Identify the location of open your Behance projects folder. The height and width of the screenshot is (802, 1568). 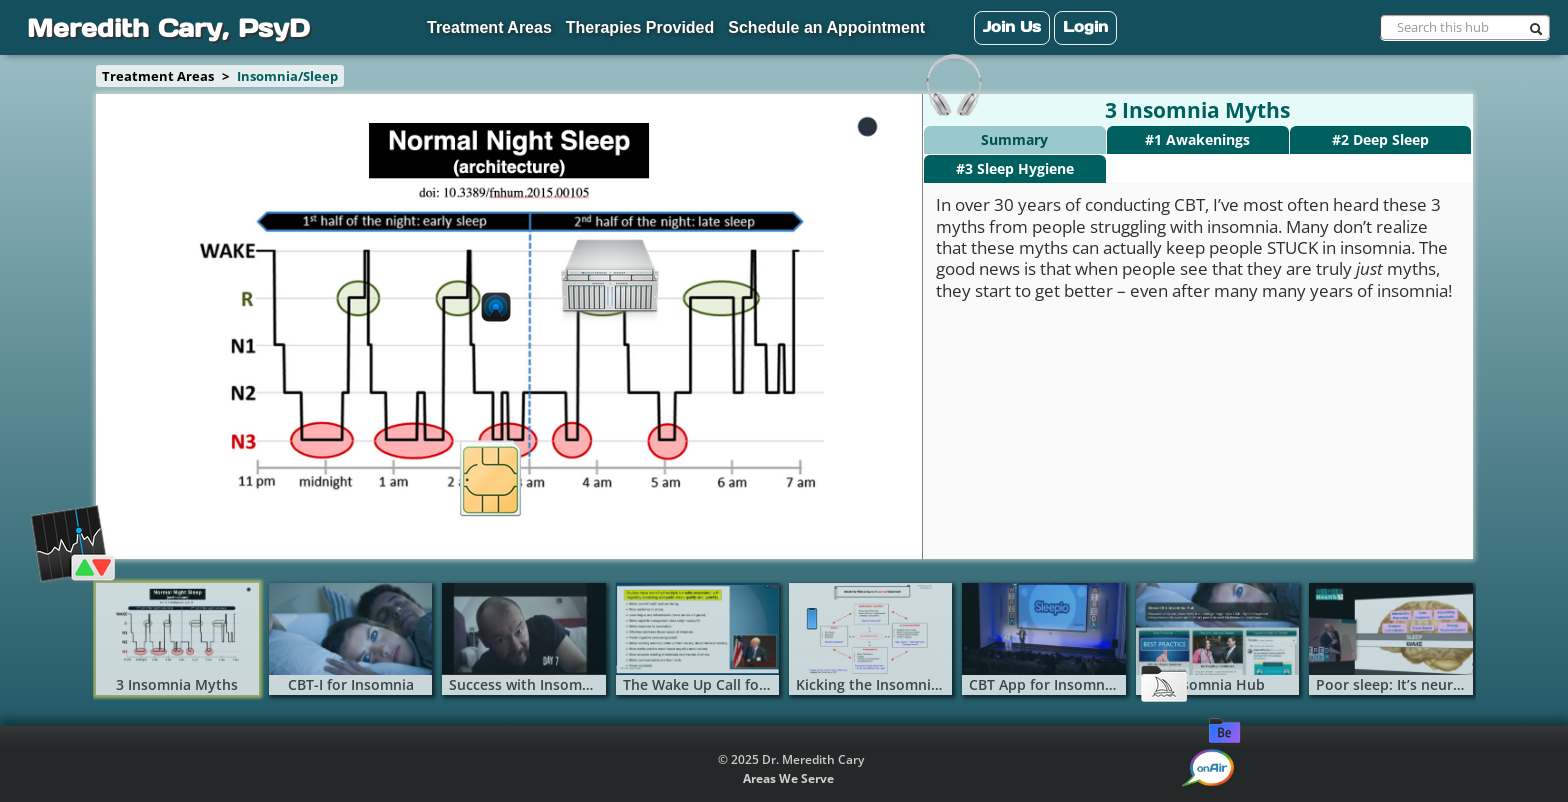
(1224, 731).